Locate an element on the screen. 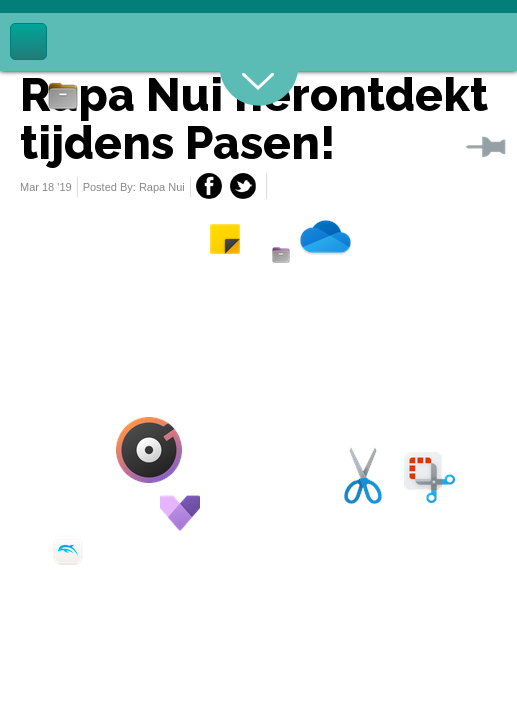  open Microsoft Kaizala service app is located at coordinates (180, 513).